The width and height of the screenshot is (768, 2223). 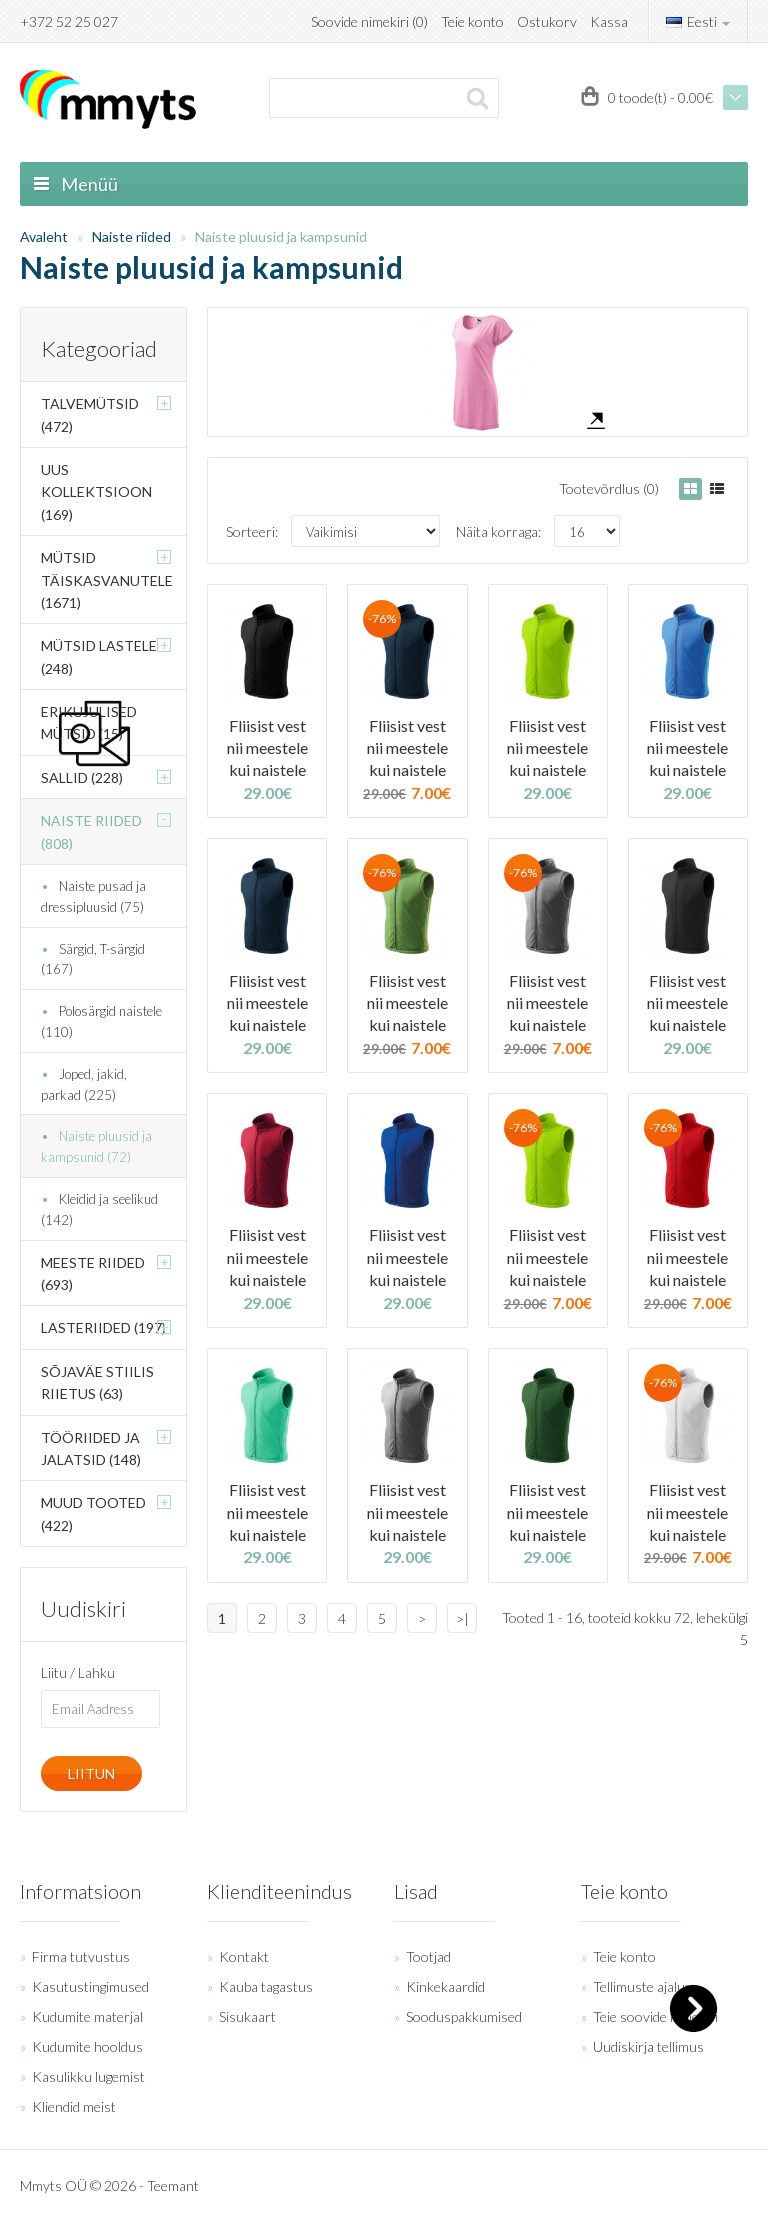 I want to click on open microsoft outlook email, so click(x=94, y=733).